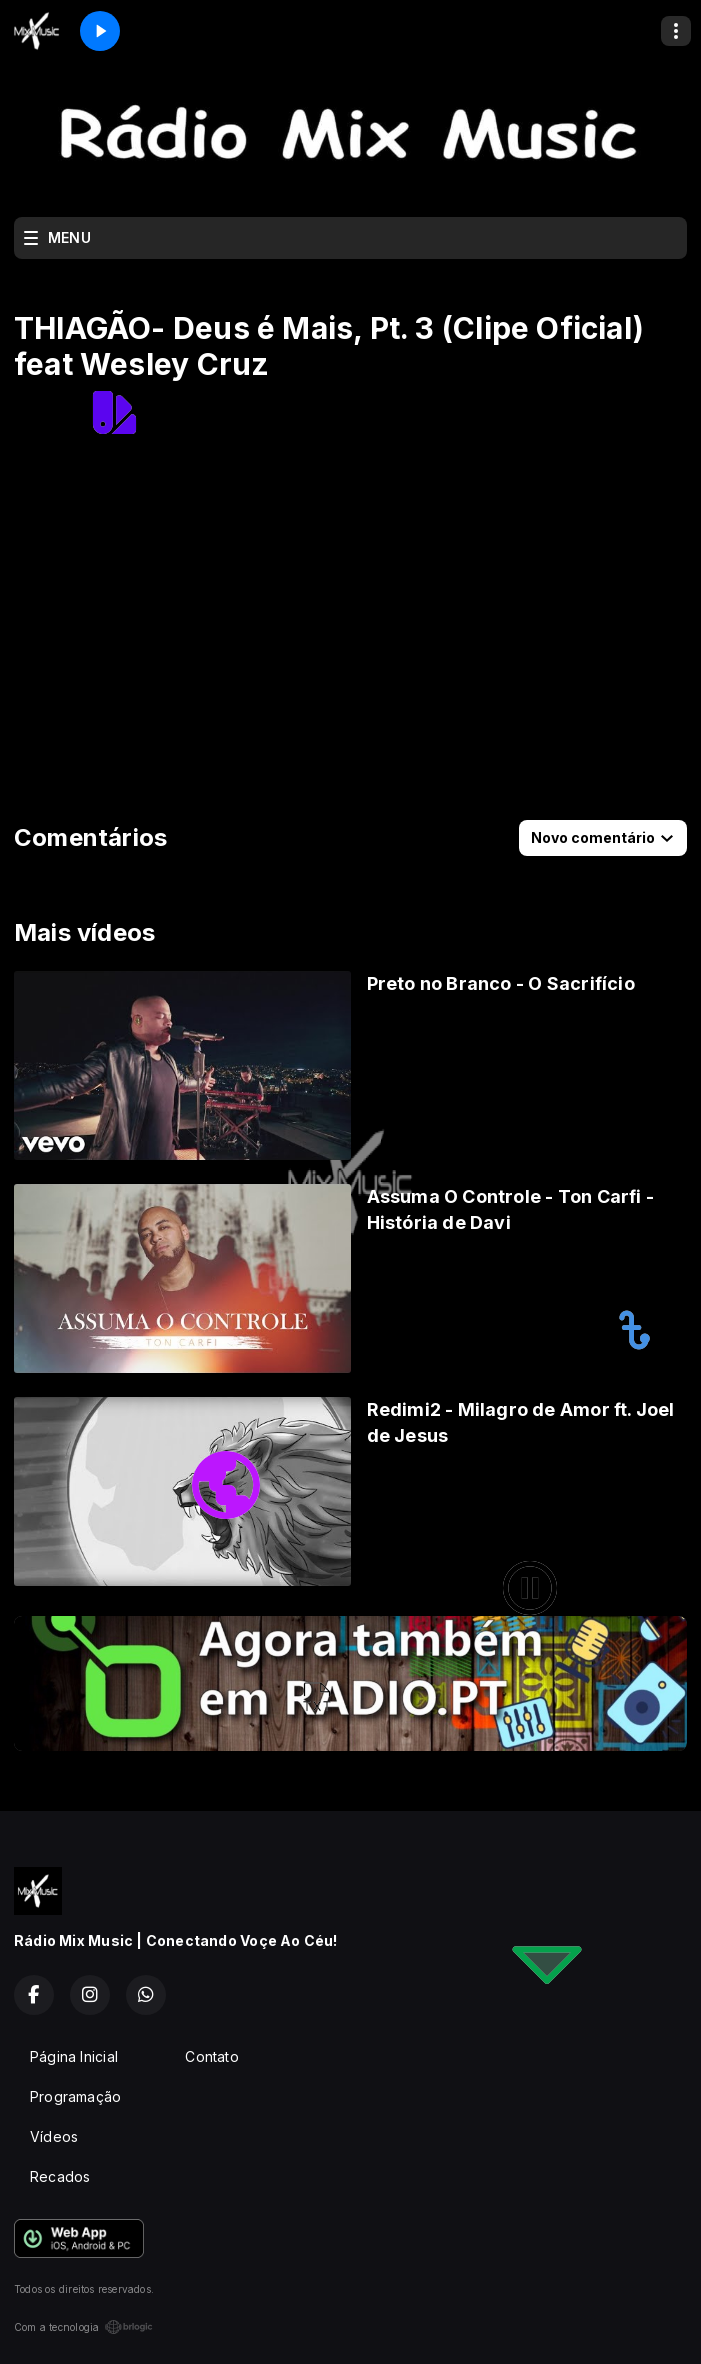 This screenshot has width=701, height=2364. Describe the element at coordinates (530, 1588) in the screenshot. I see `pause media playback` at that location.